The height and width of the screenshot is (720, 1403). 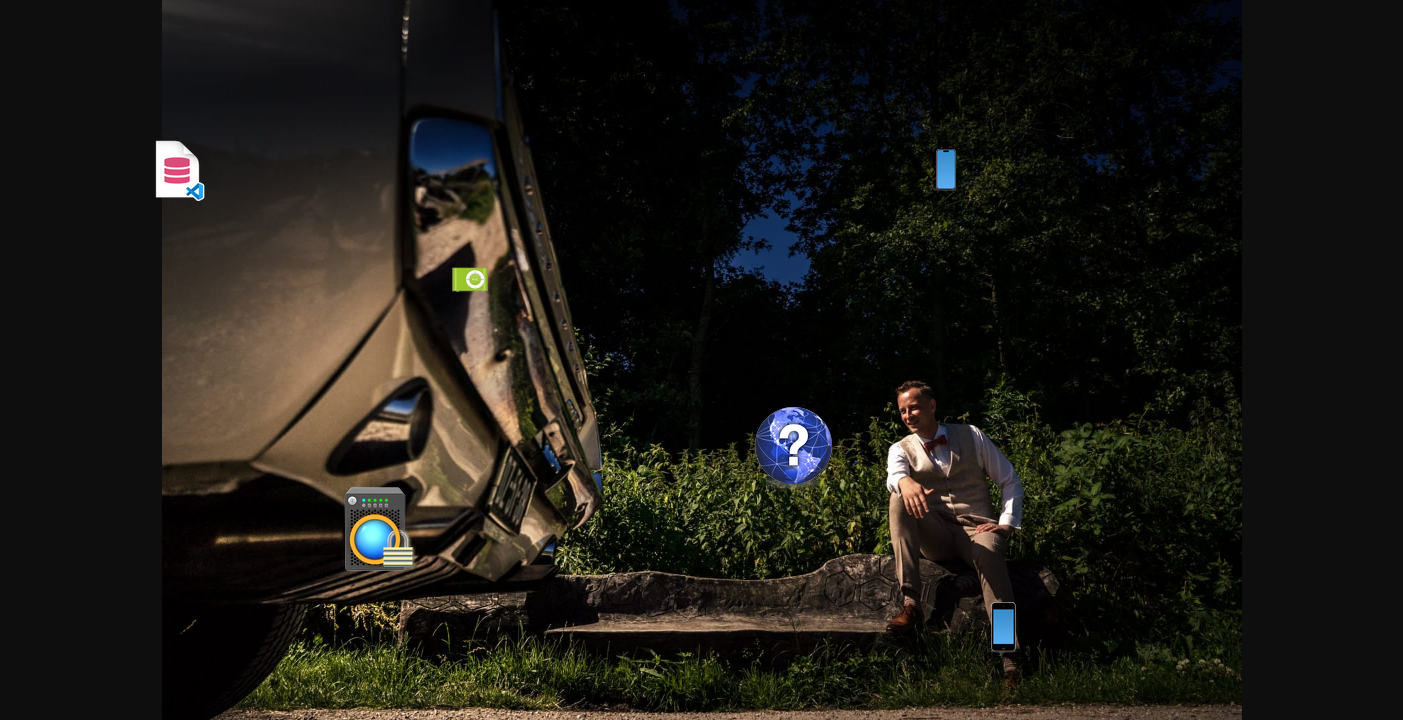 I want to click on indicates a locked non-RAID drive or volume, so click(x=375, y=529).